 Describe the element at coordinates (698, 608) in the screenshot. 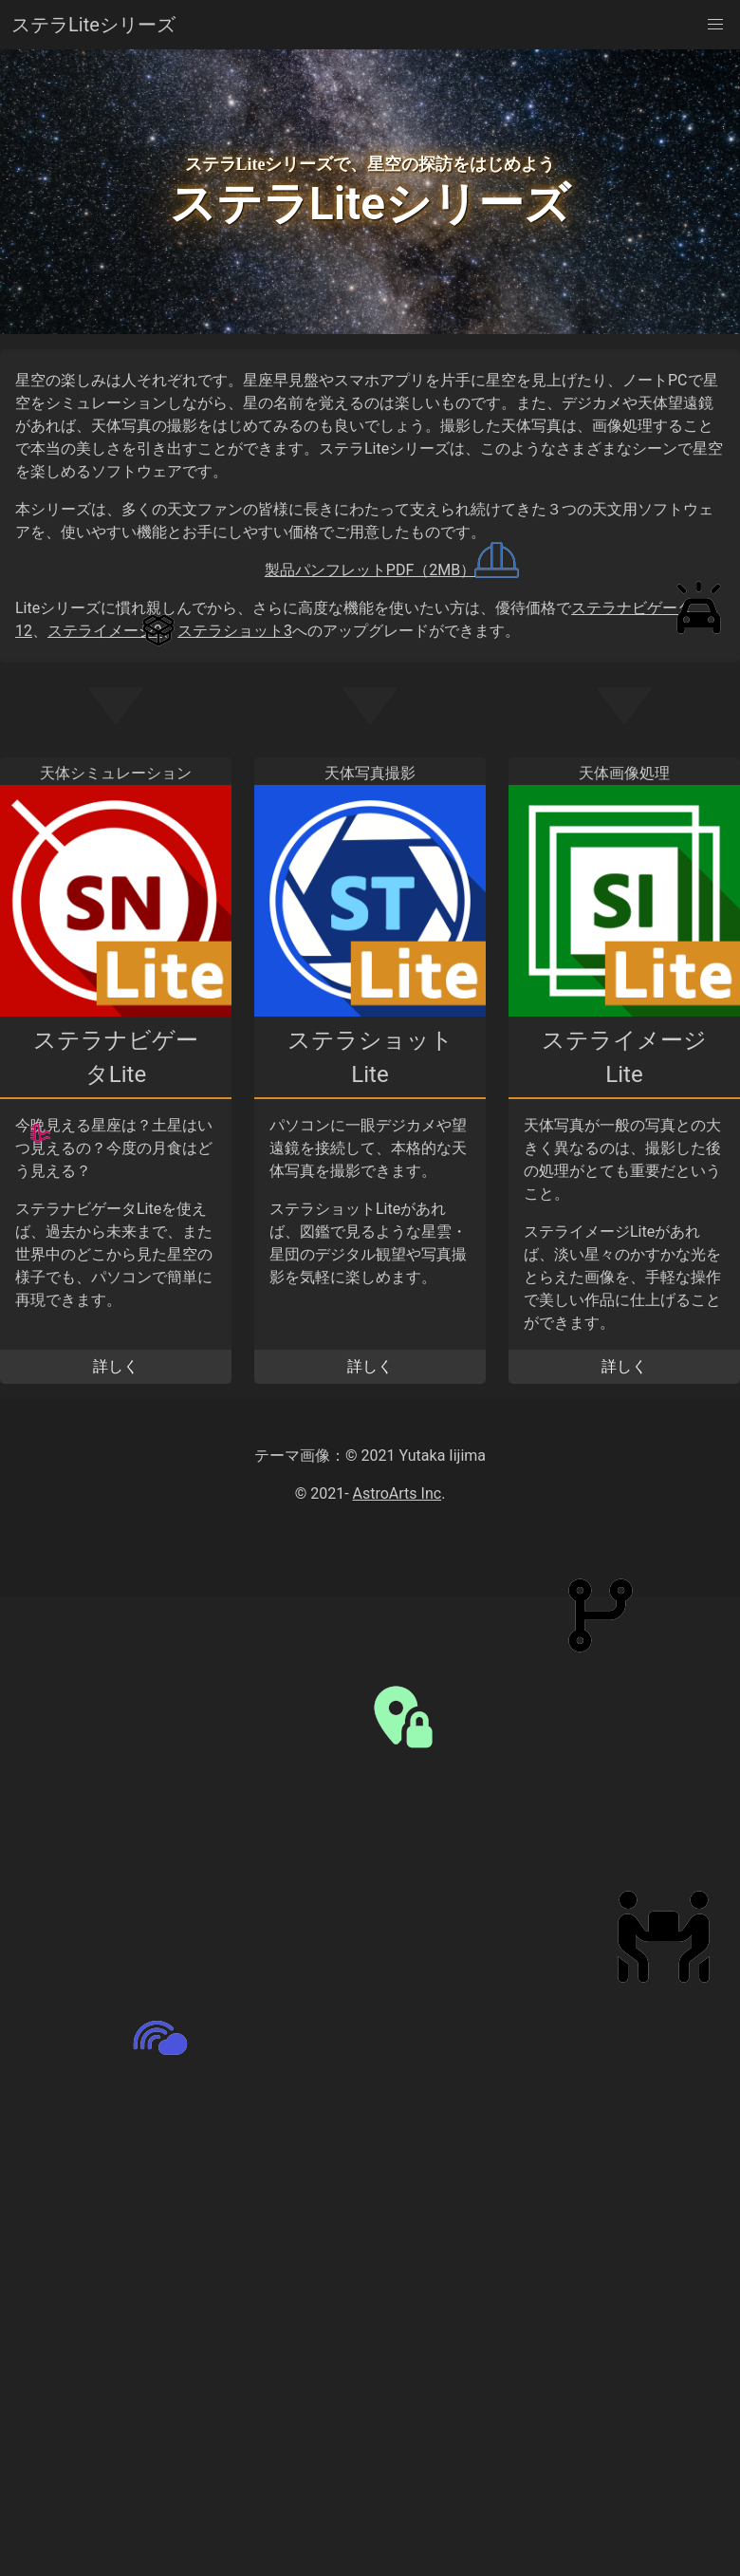

I see `indicates vehicle is currently active or running` at that location.